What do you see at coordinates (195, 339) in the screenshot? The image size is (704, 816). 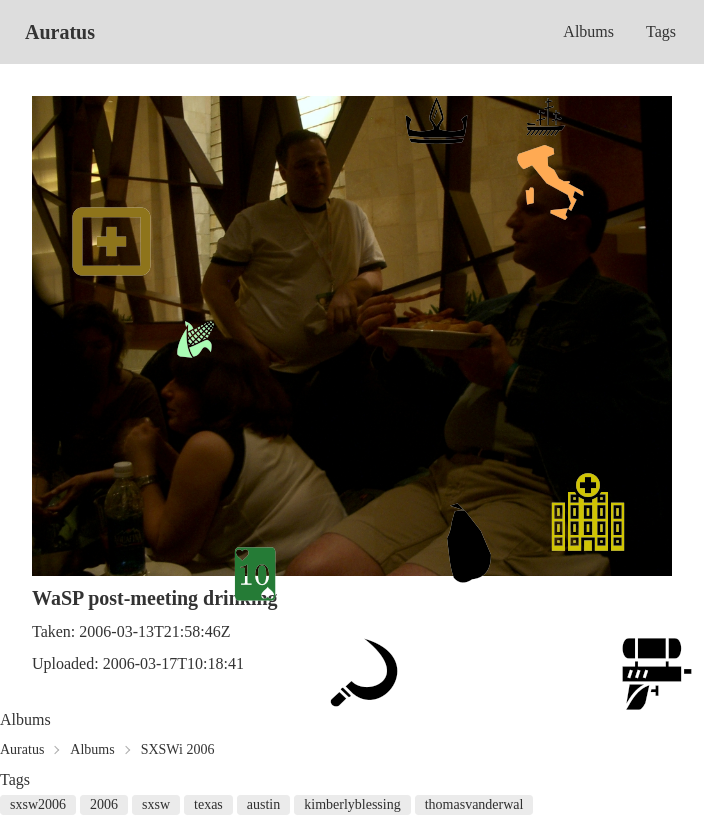 I see `represents a farming or agriculture category` at bounding box center [195, 339].